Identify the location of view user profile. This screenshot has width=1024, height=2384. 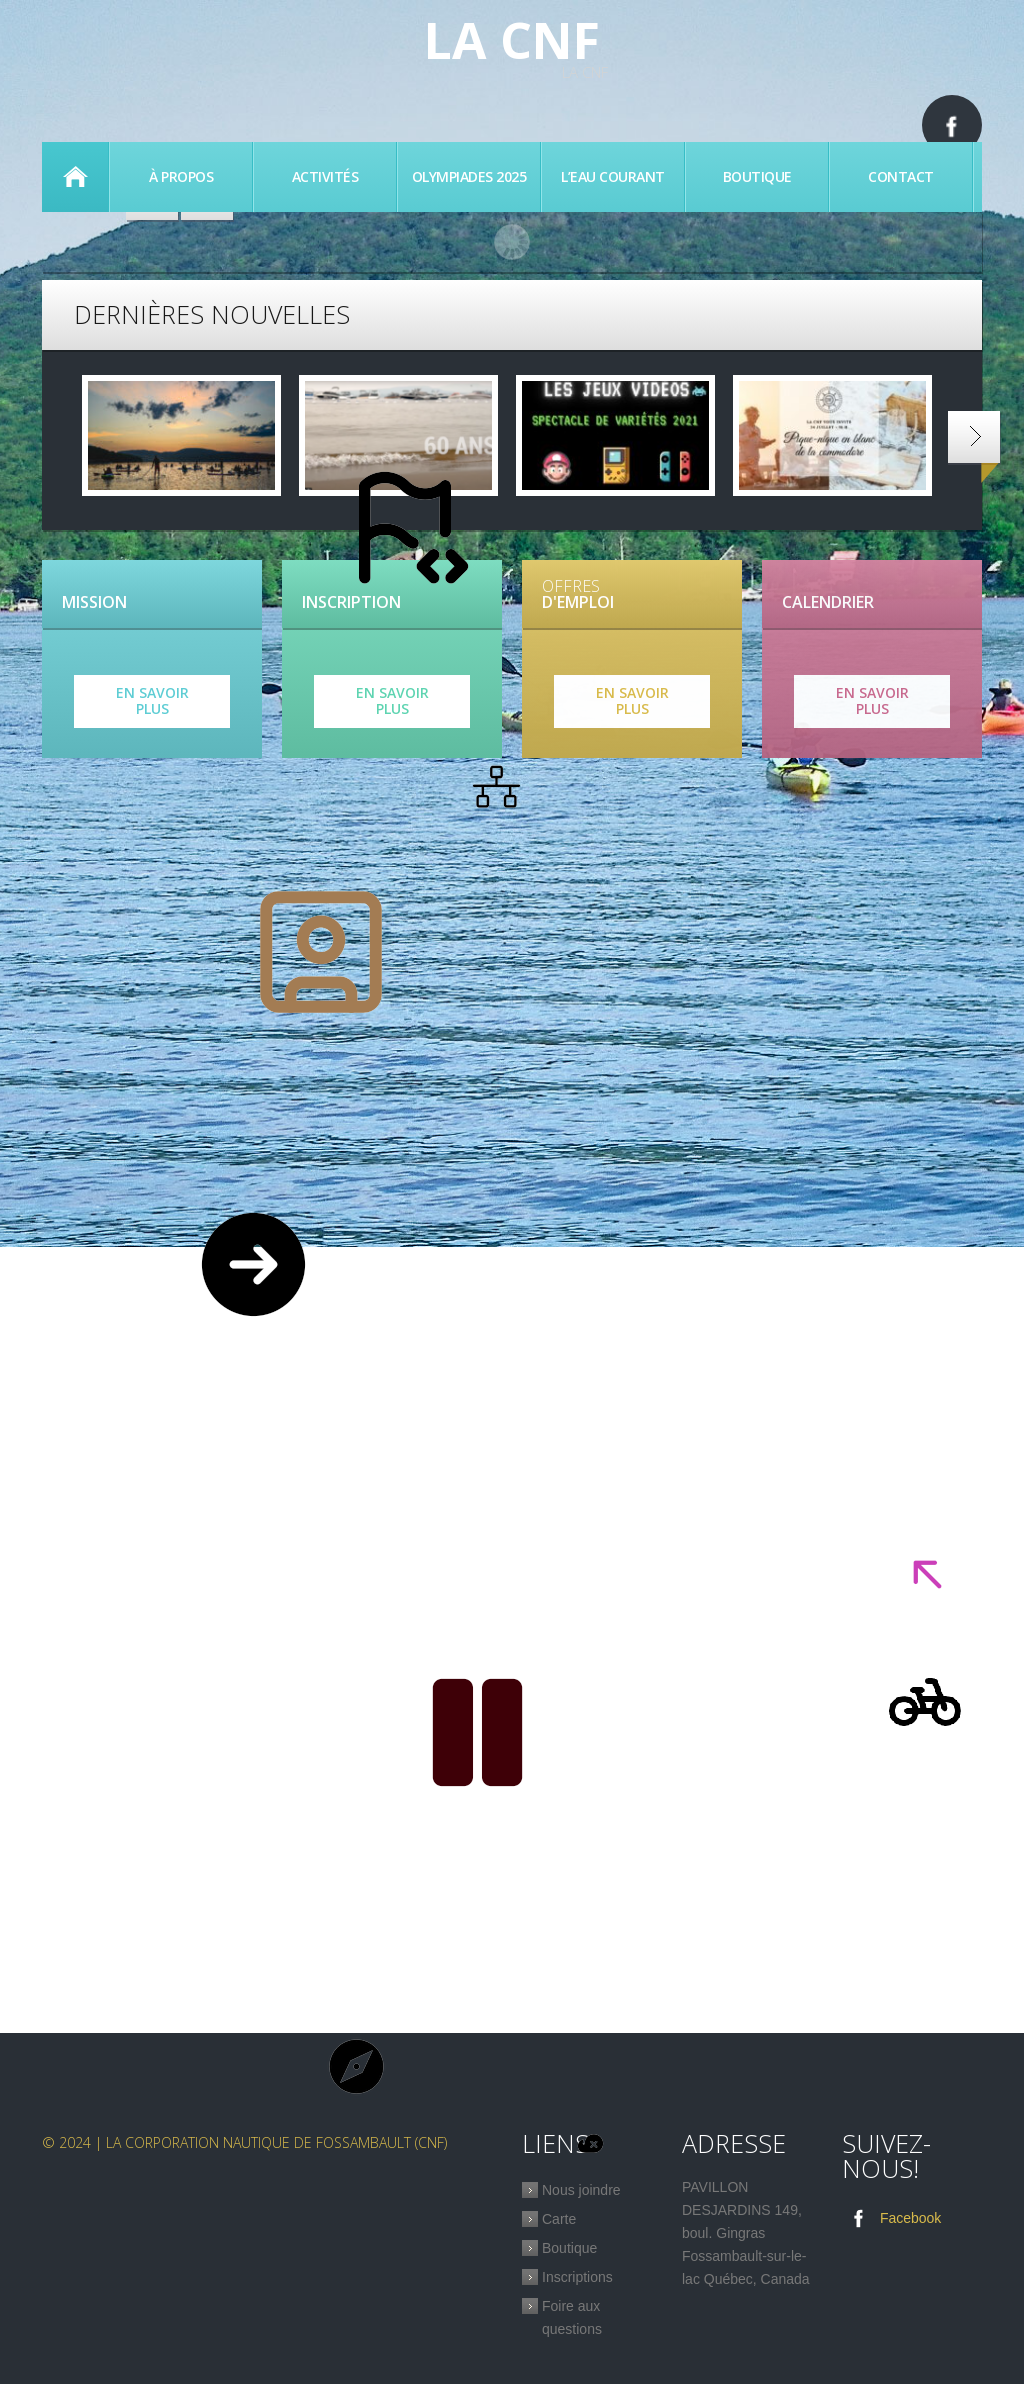
(321, 952).